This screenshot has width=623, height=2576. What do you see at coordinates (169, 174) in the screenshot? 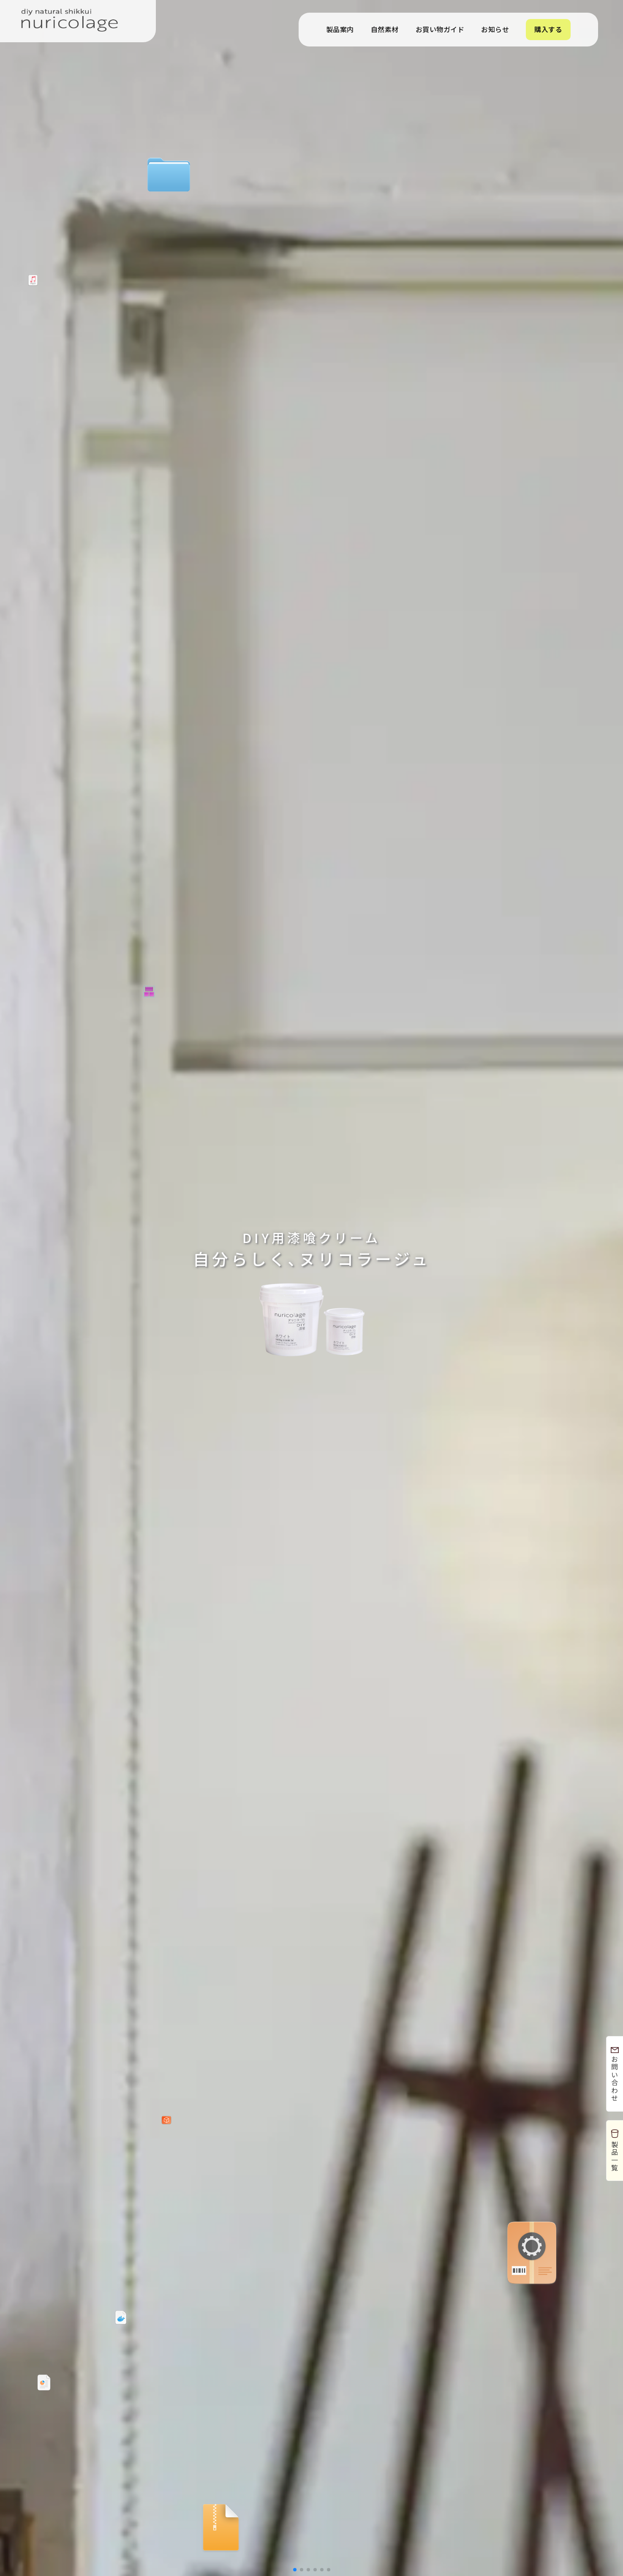
I see `open folder to view contents` at bounding box center [169, 174].